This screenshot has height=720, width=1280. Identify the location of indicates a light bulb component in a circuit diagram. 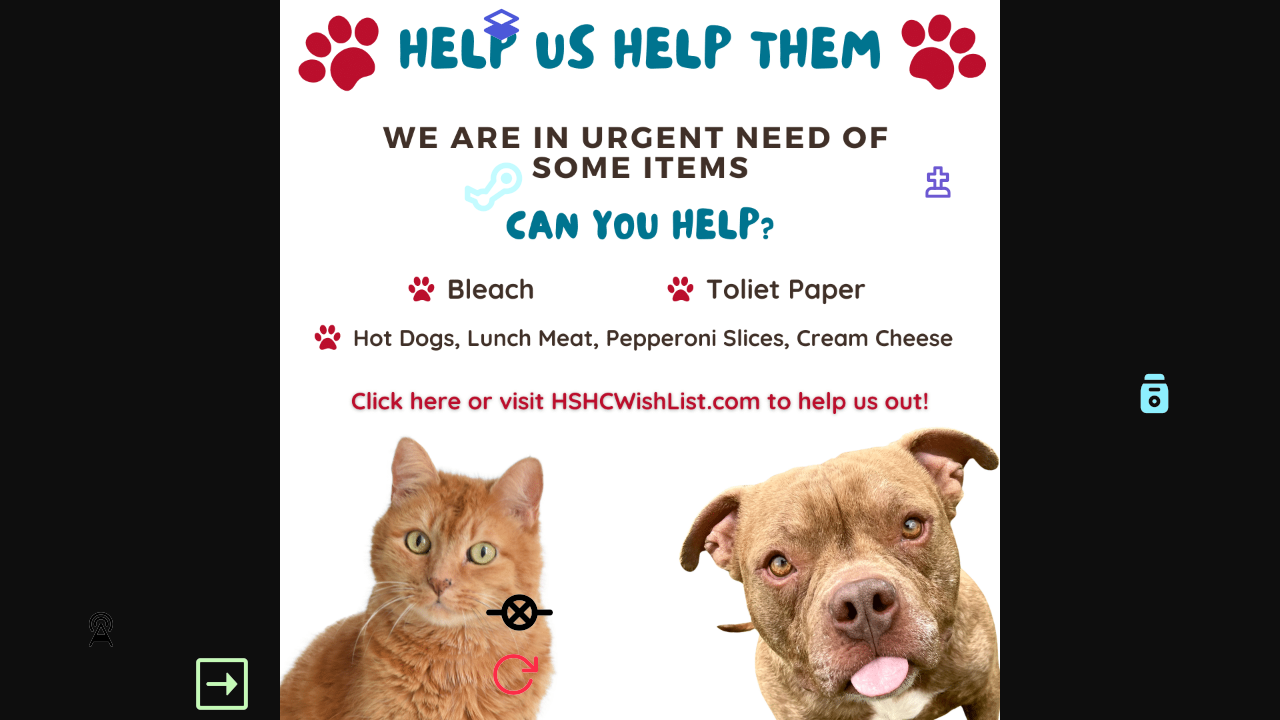
(519, 612).